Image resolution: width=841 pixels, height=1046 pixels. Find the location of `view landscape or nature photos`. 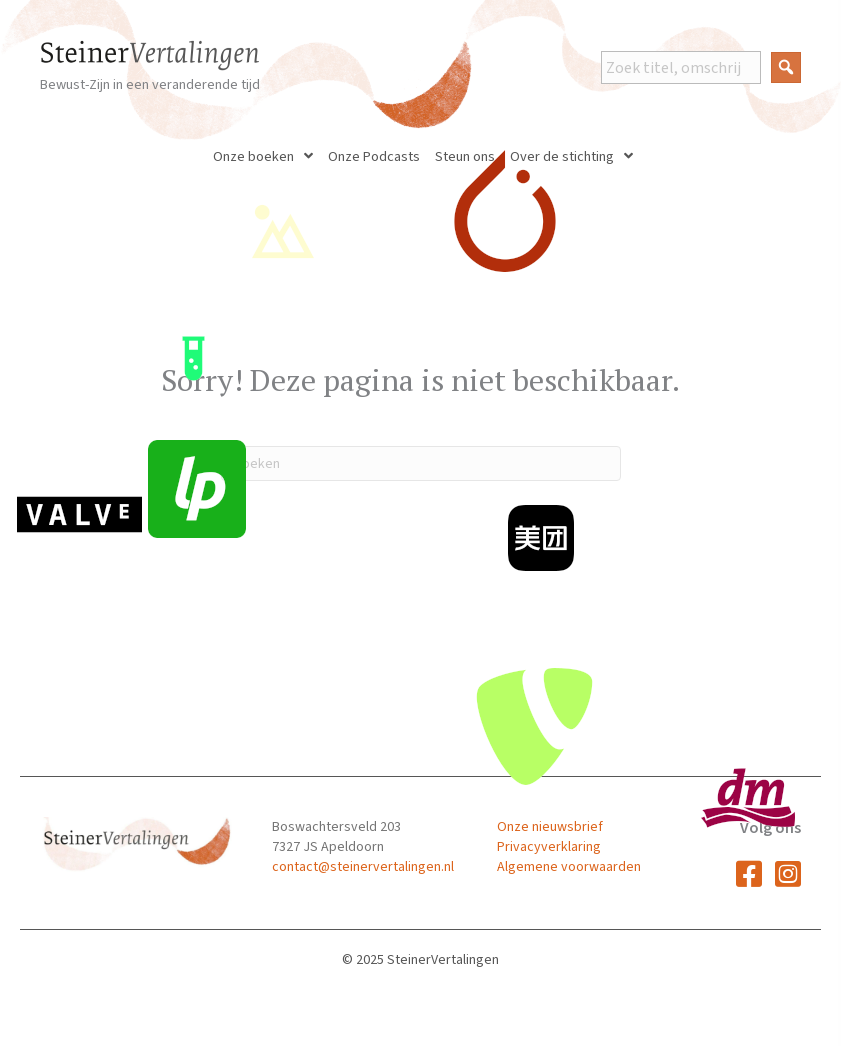

view landscape or nature photos is located at coordinates (281, 231).